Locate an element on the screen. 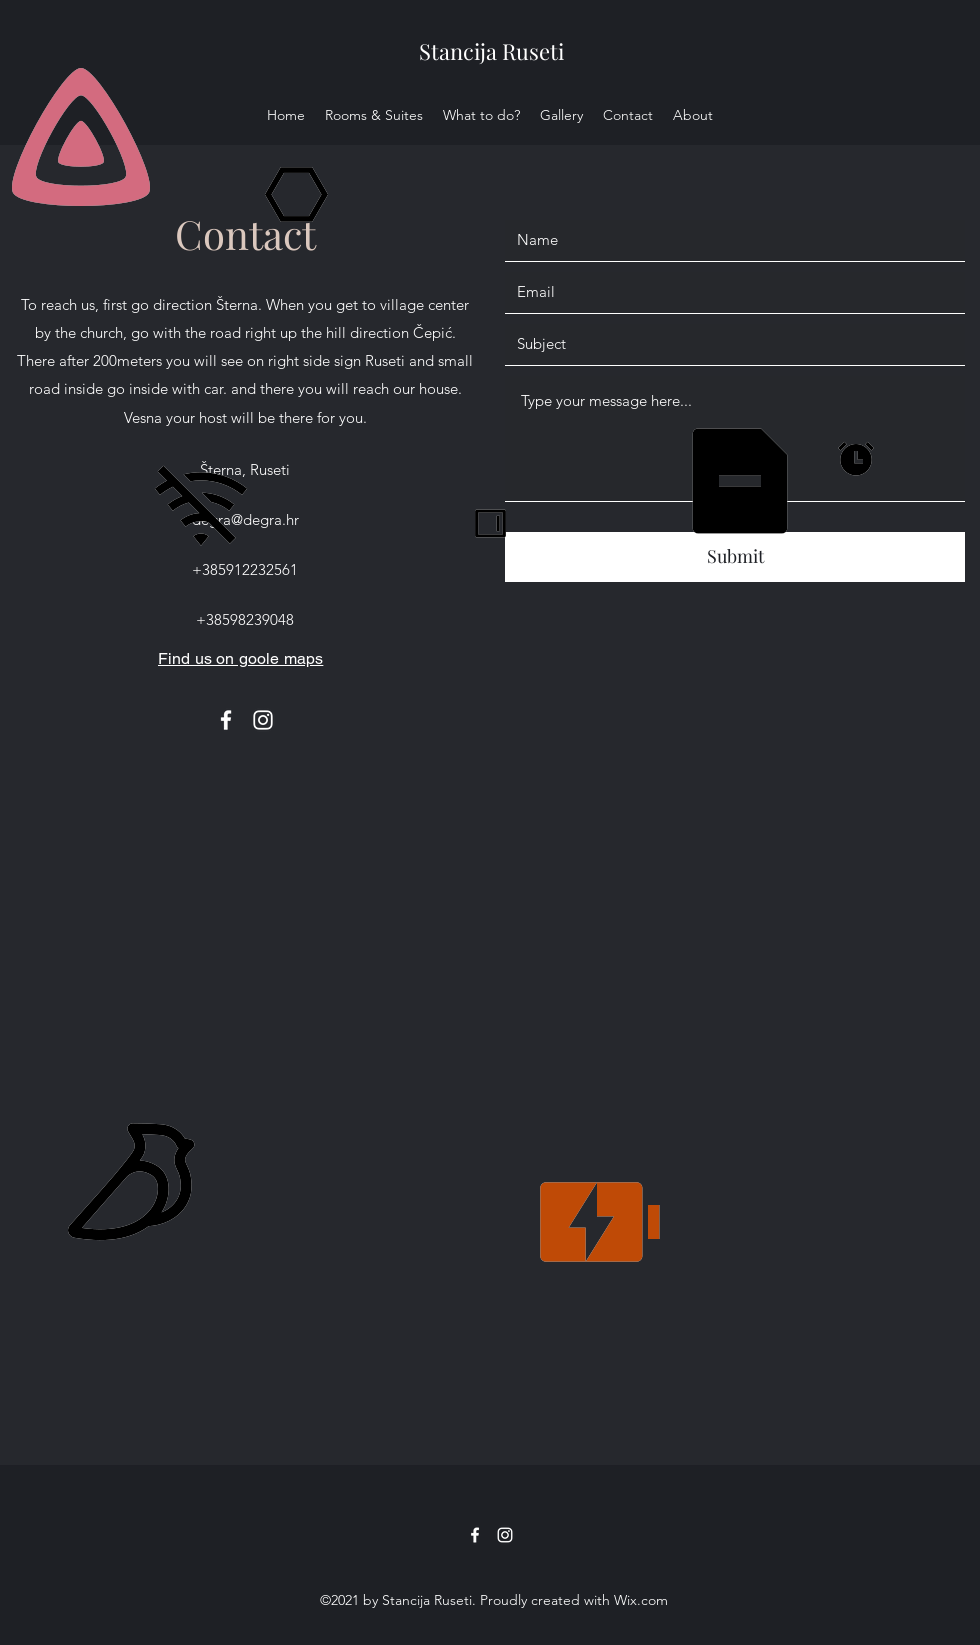 The height and width of the screenshot is (1645, 980). indicates battery is currently charging is located at coordinates (597, 1222).